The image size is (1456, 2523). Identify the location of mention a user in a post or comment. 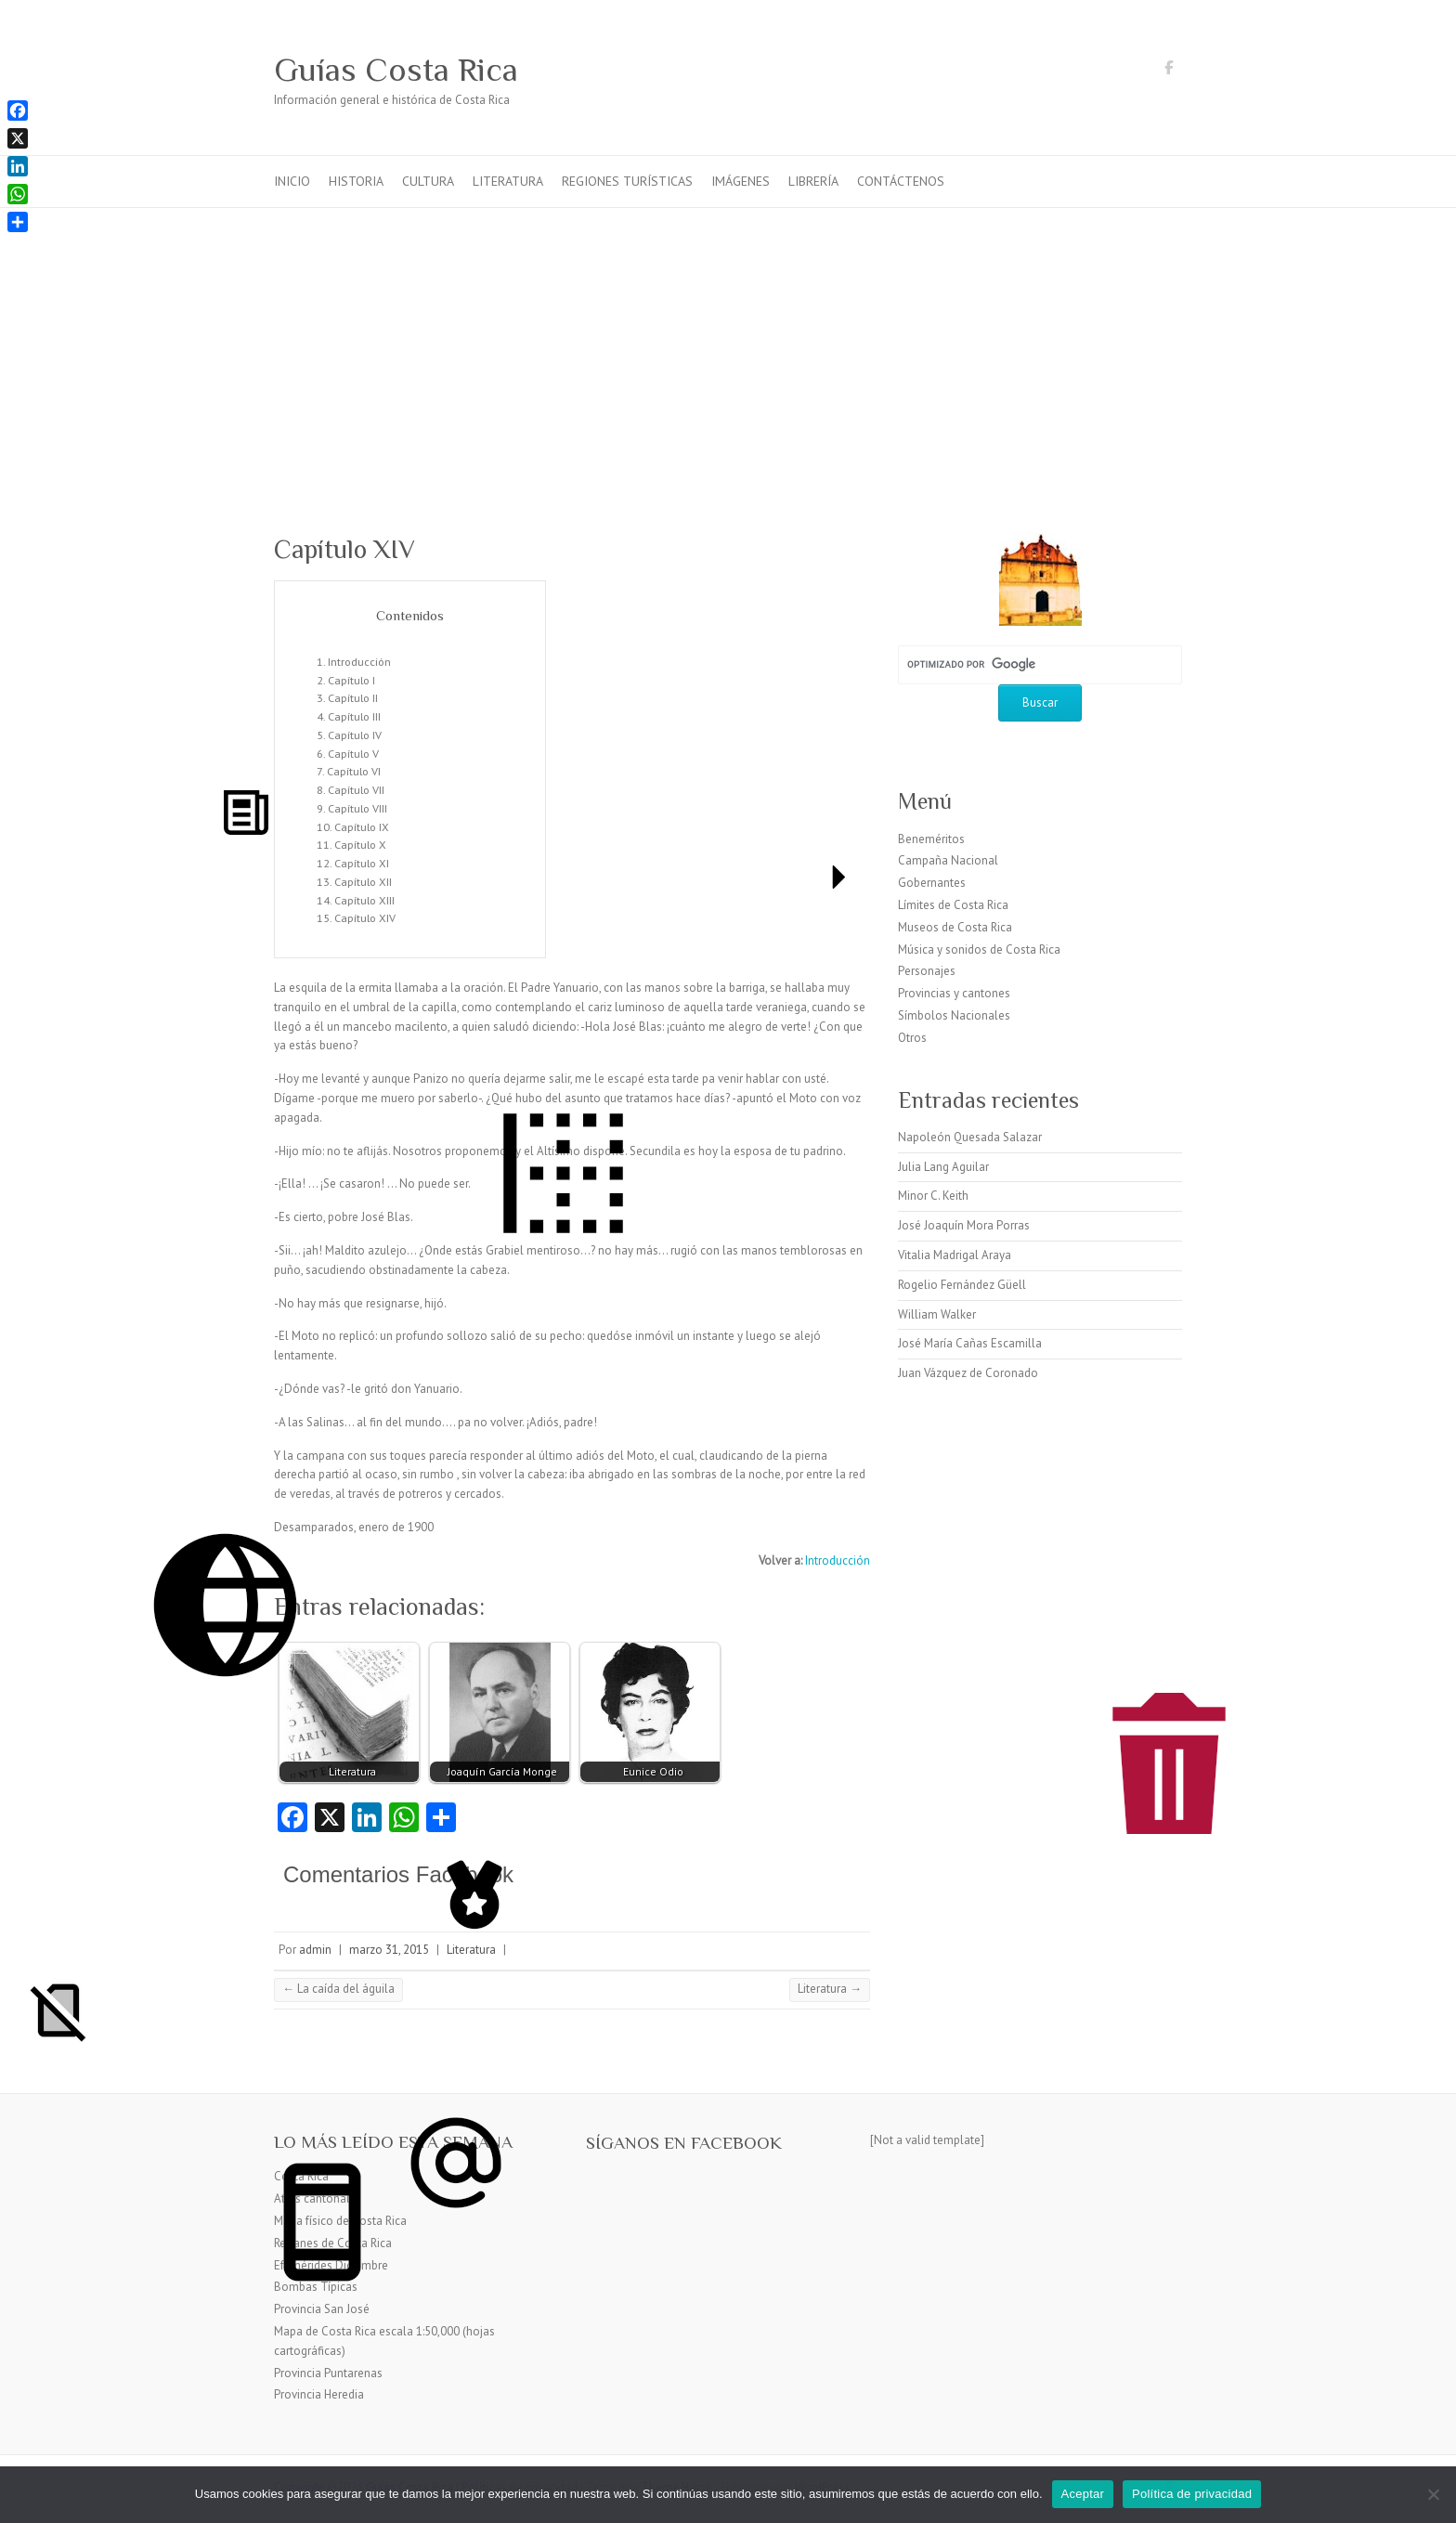
(456, 2163).